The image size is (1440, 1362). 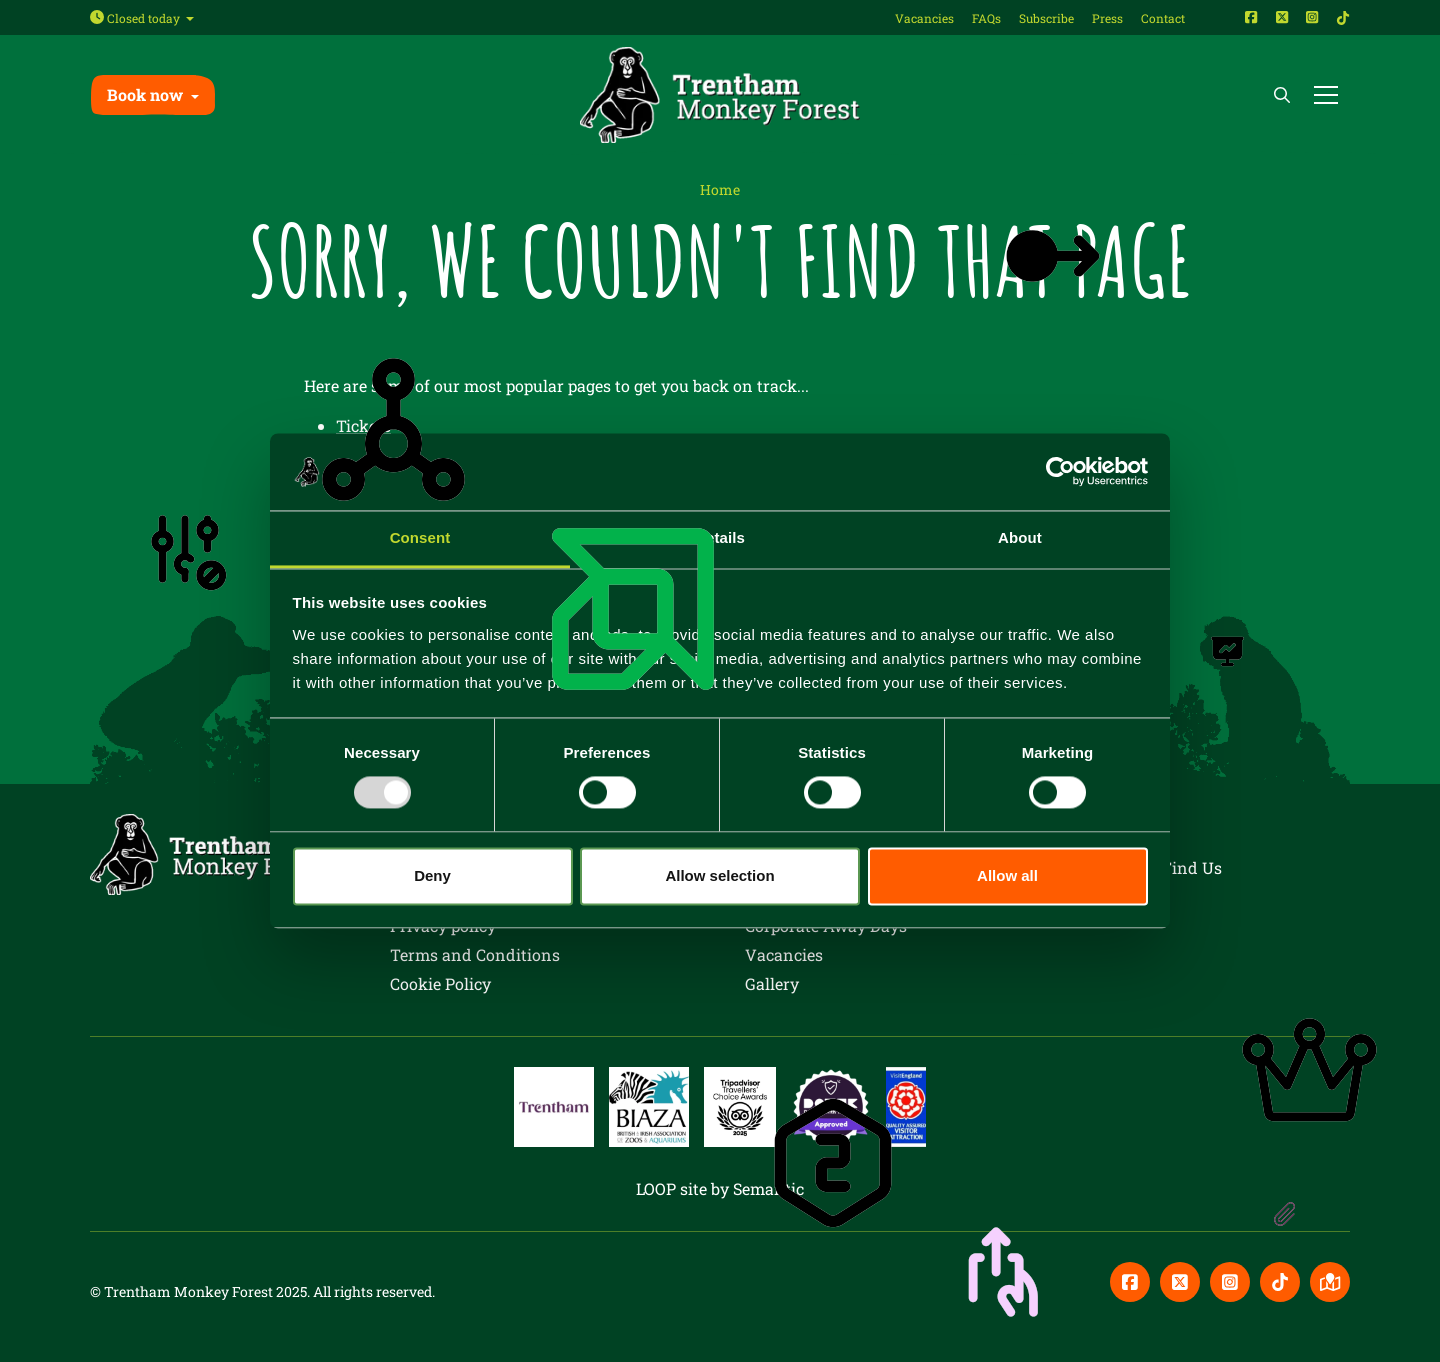 I want to click on start a presentation or slideshow, so click(x=1227, y=651).